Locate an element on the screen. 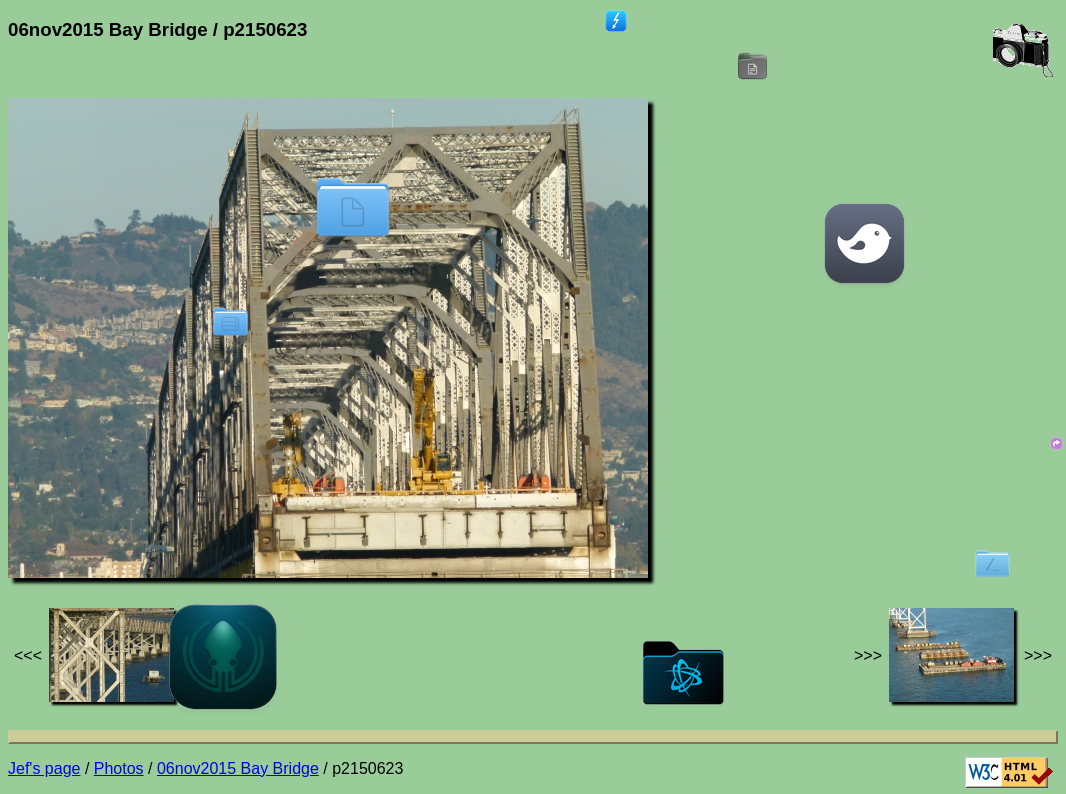 The image size is (1066, 794). open your Battle.net games folder is located at coordinates (683, 675).